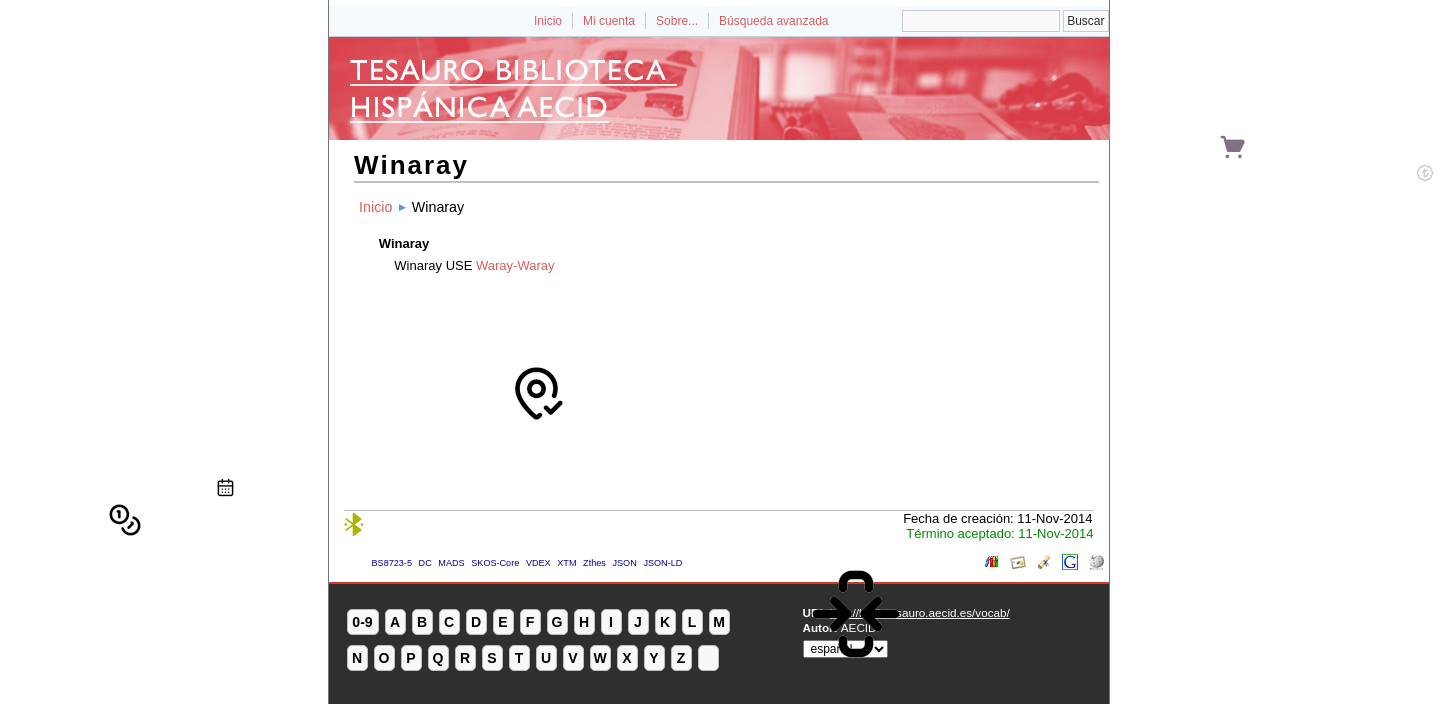  Describe the element at coordinates (856, 614) in the screenshot. I see `narrow the viewport width` at that location.